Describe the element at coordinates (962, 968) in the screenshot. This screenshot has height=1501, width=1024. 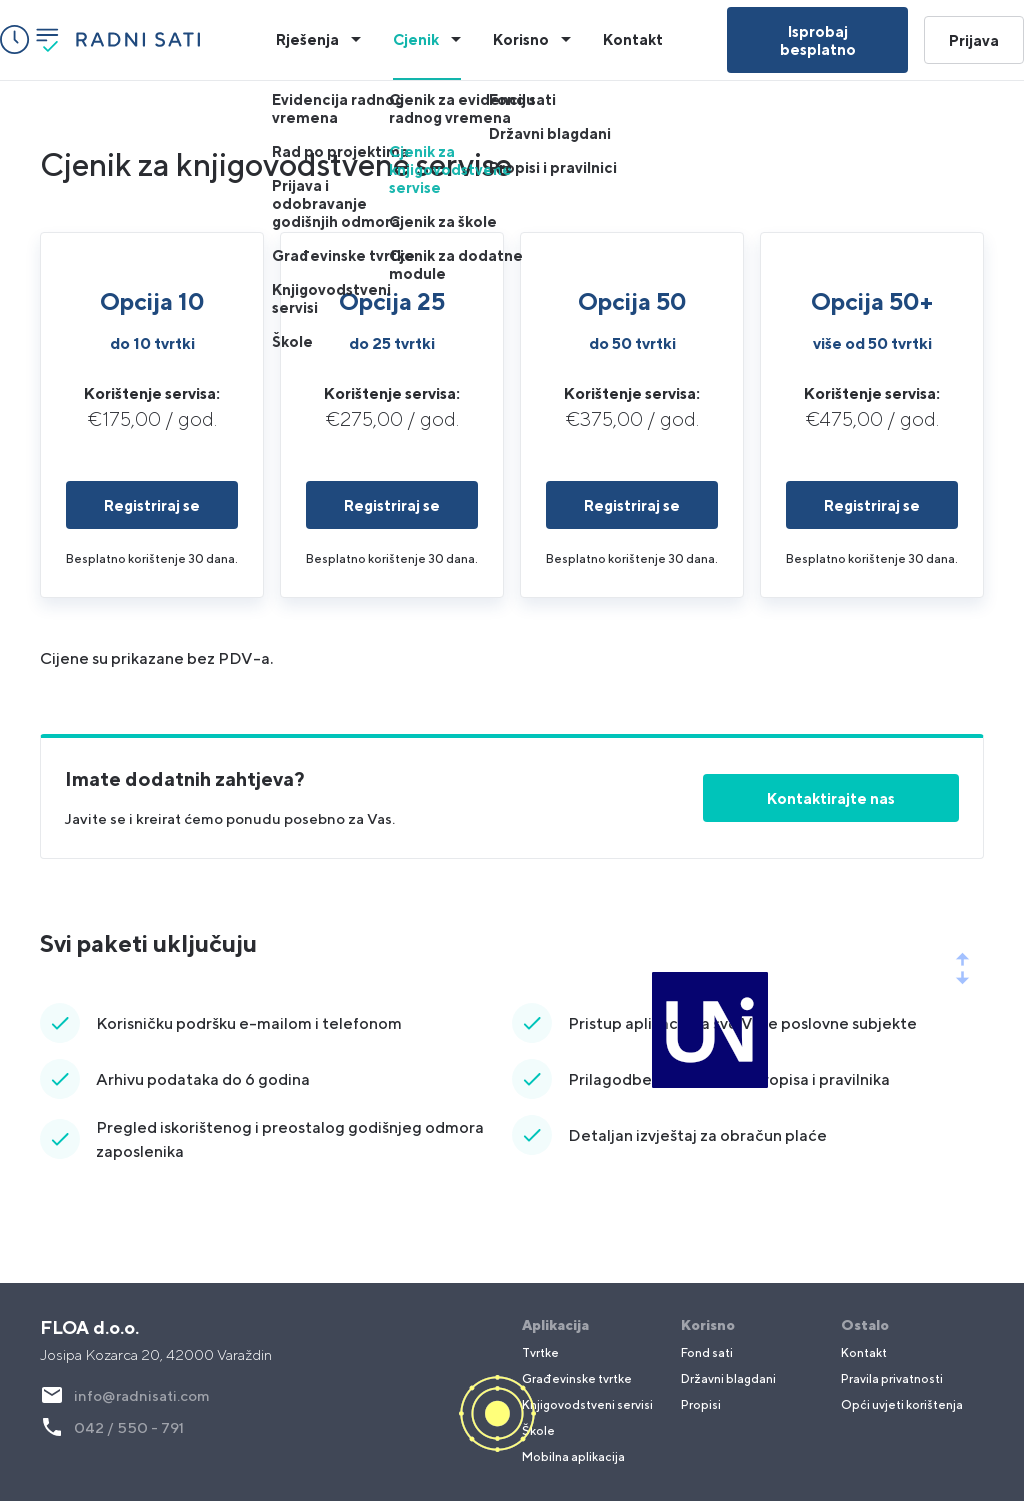
I see `expand content vertically` at that location.